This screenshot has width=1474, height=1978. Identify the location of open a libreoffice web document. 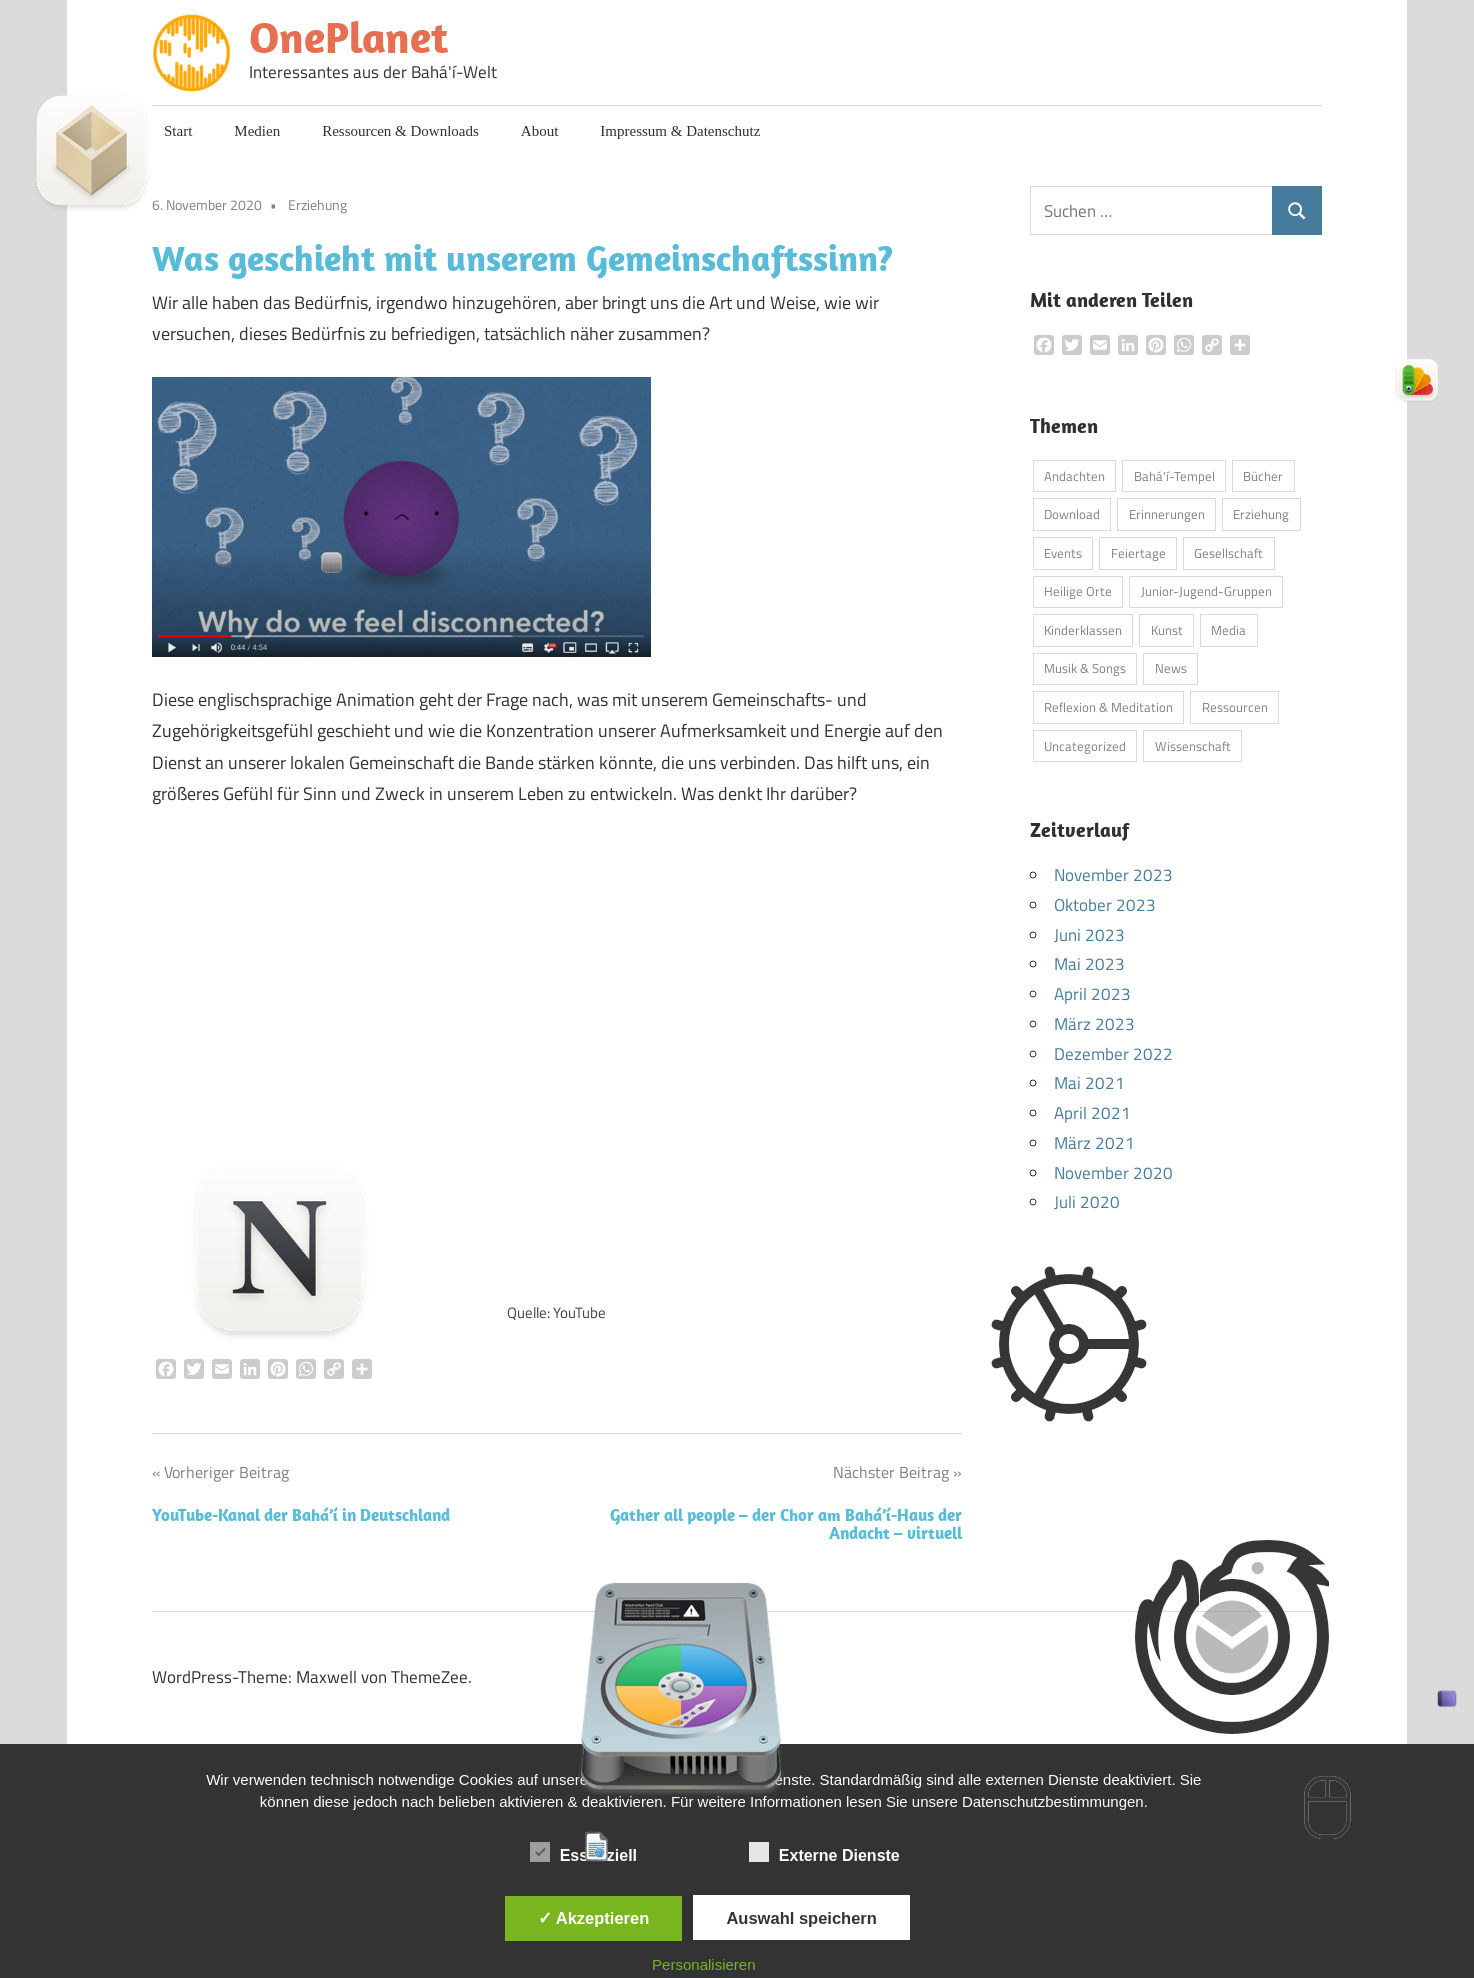
(596, 1846).